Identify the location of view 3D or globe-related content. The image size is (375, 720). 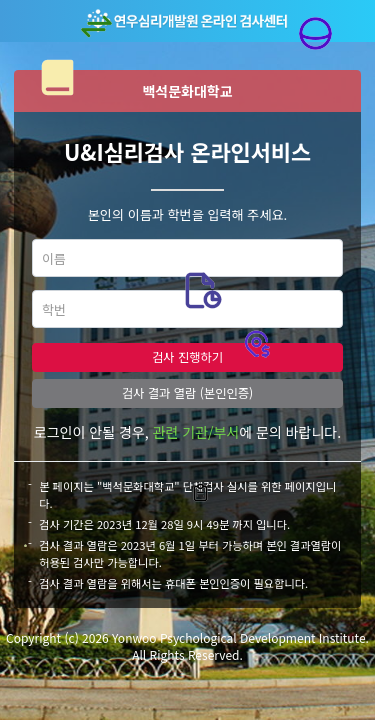
(315, 33).